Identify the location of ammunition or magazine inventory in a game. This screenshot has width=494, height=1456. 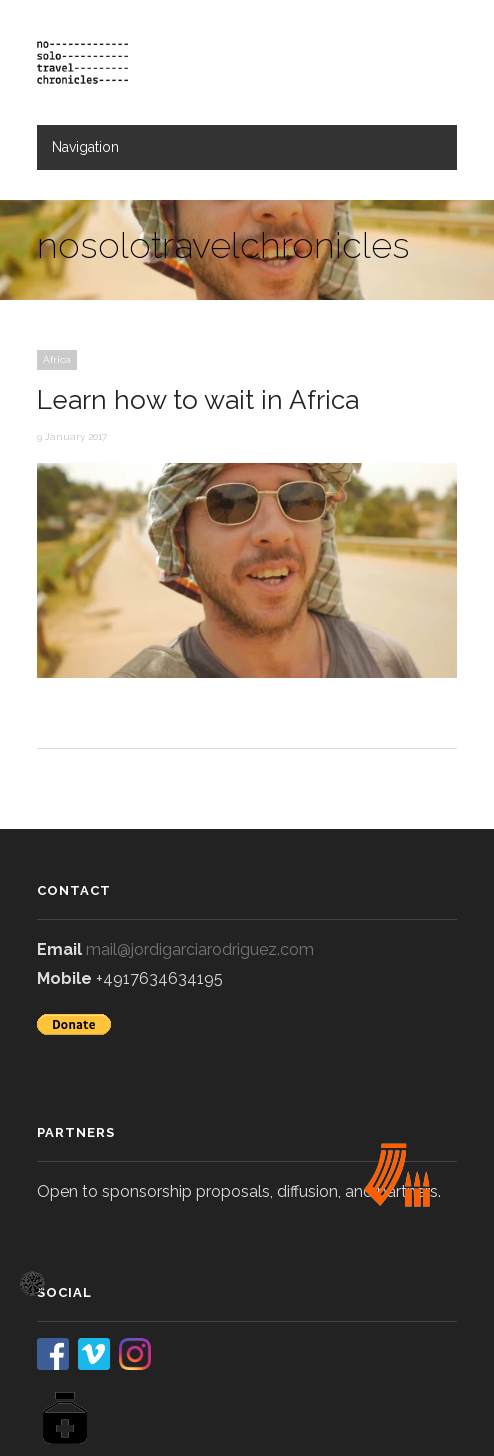
(397, 1174).